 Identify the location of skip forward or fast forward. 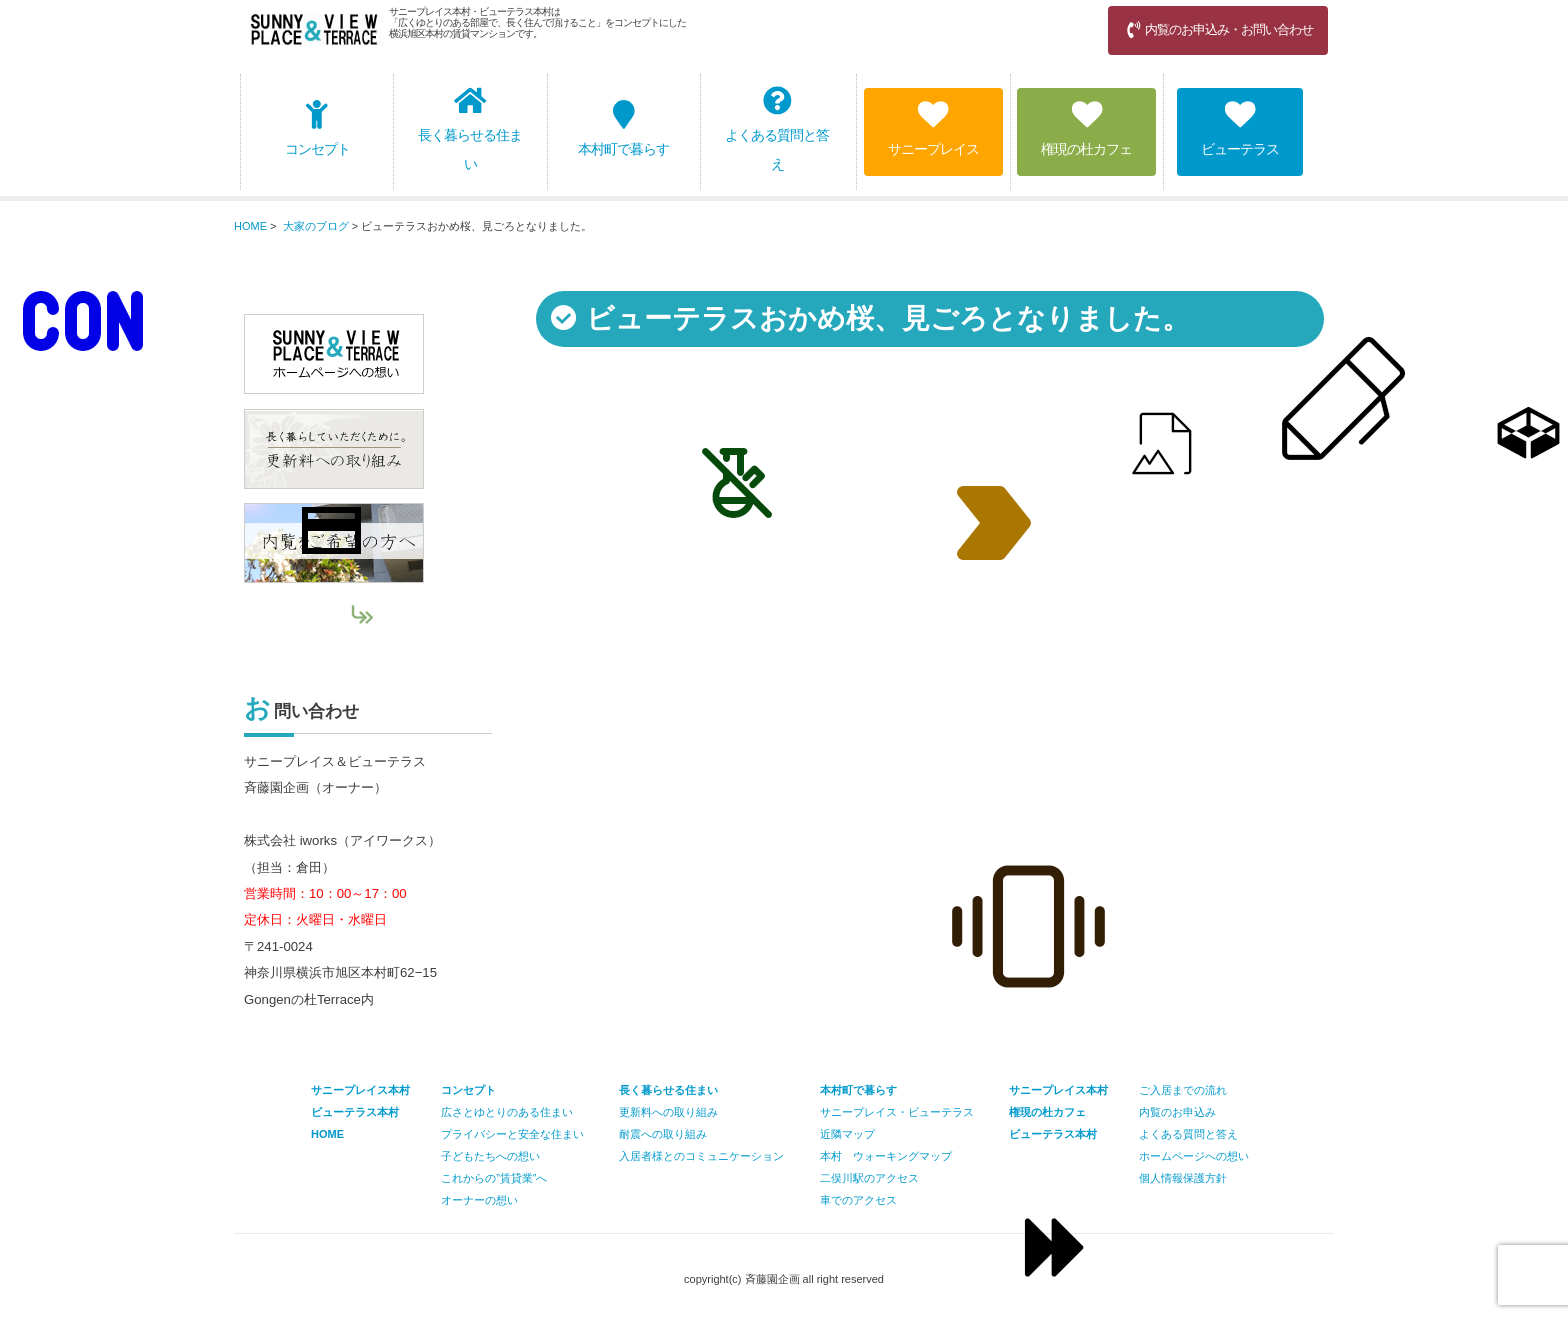
(1051, 1247).